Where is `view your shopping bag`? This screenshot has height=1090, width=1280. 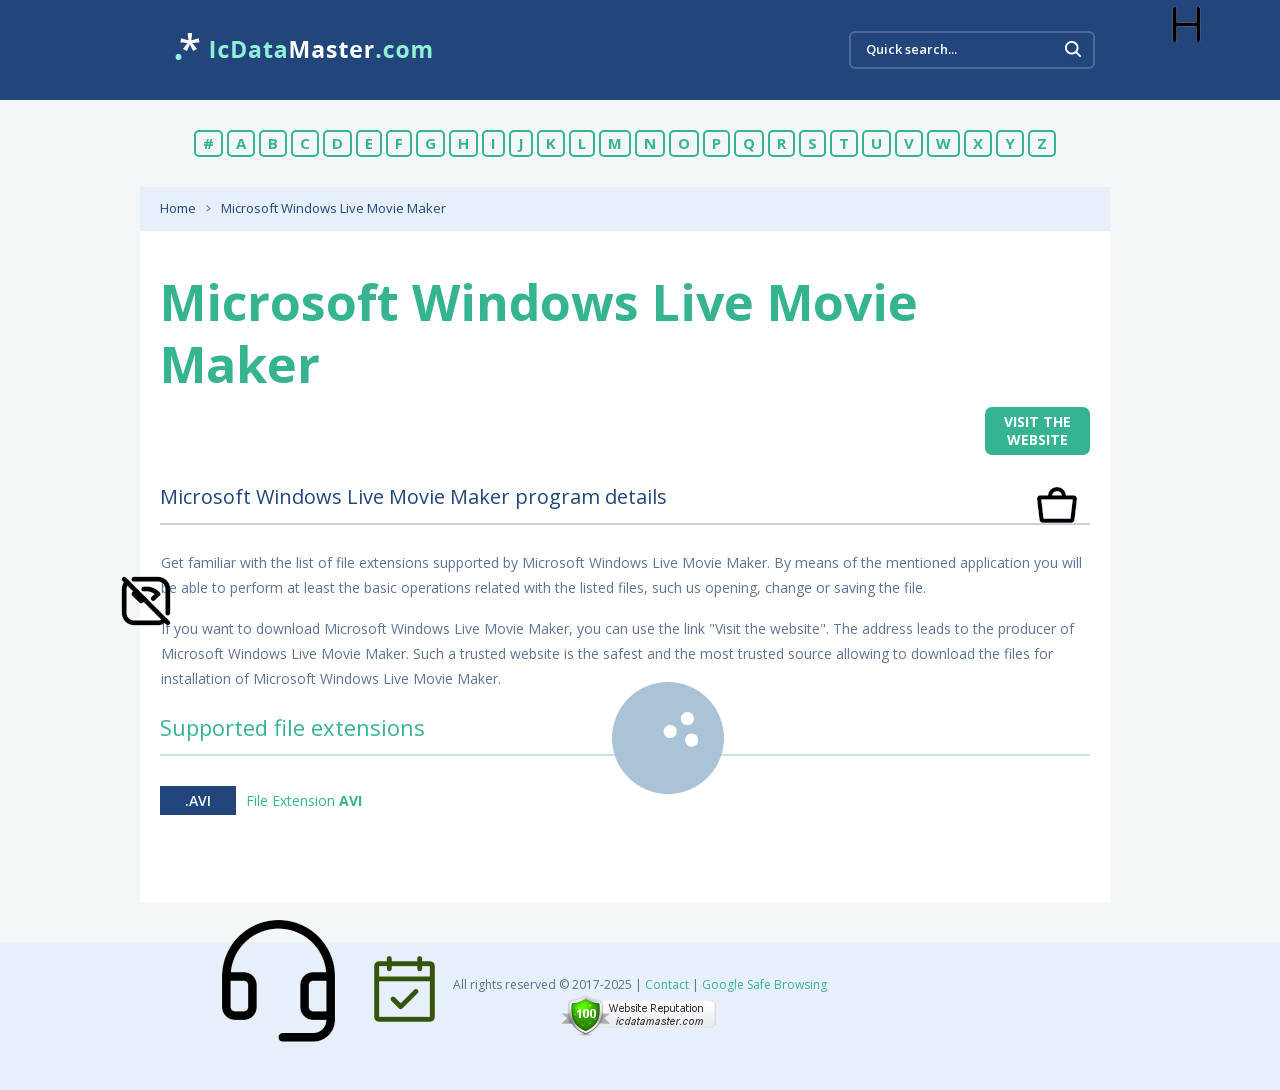
view your shopping bag is located at coordinates (1057, 507).